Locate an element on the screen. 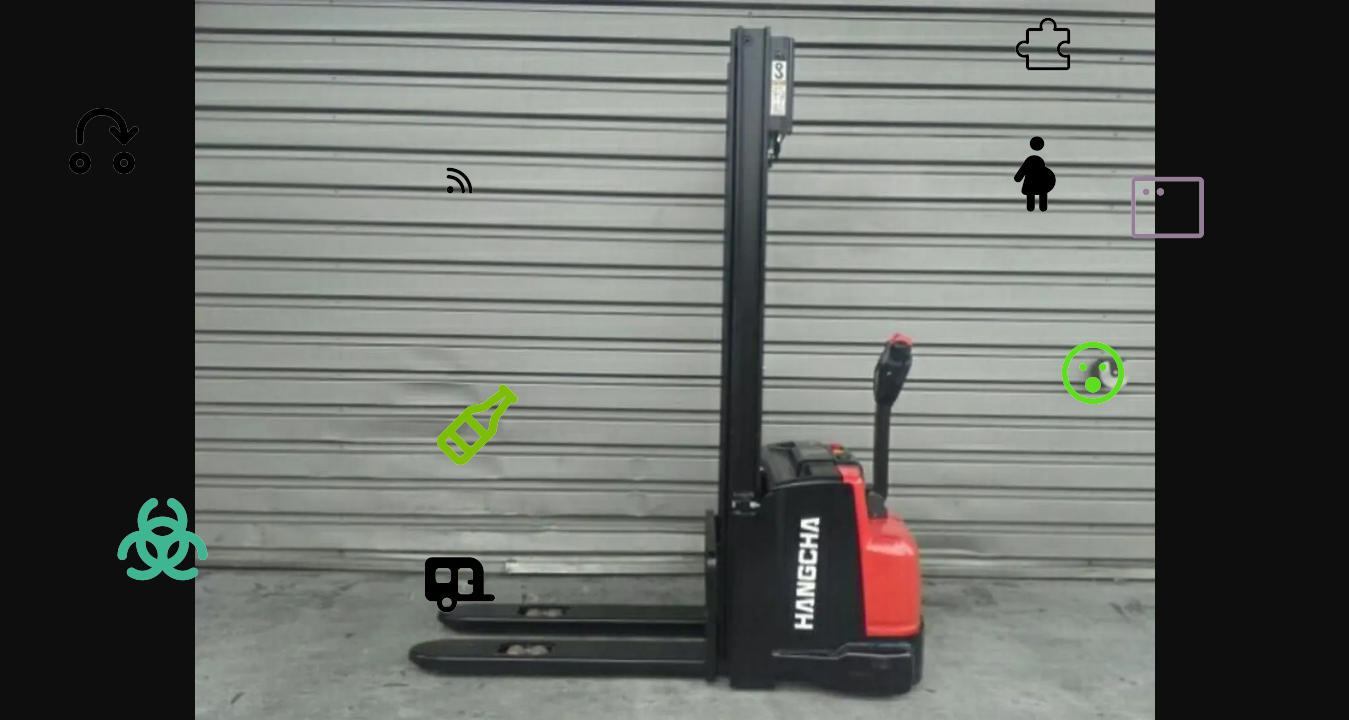 This screenshot has width=1349, height=720. change or update status between states is located at coordinates (102, 141).